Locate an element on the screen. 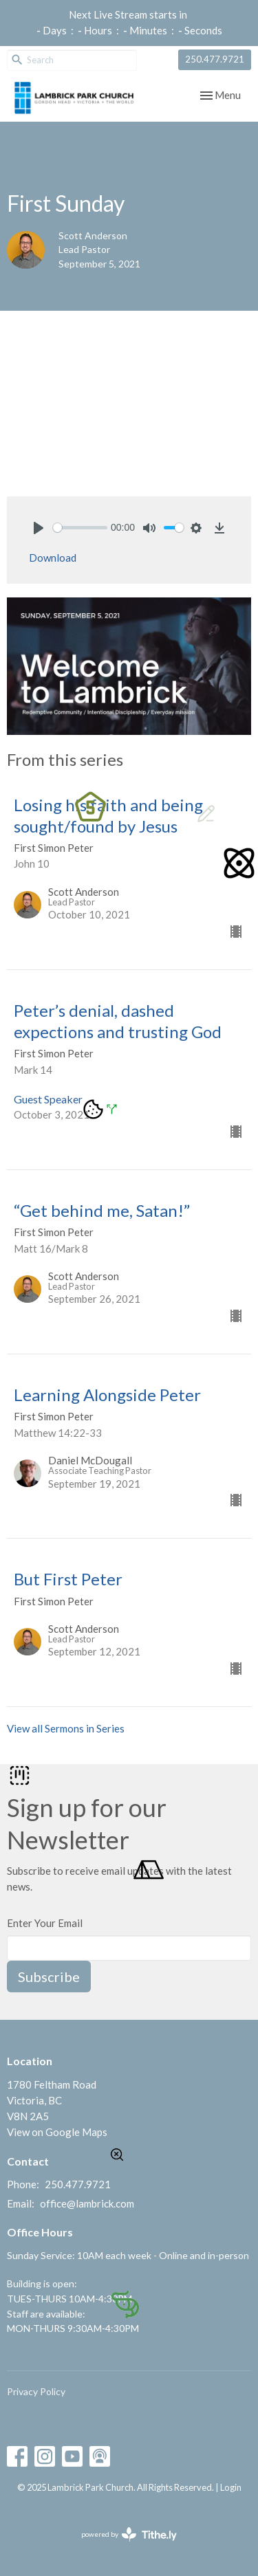 The height and width of the screenshot is (2576, 258). indicates seafood or shellfish menu category is located at coordinates (125, 2304).